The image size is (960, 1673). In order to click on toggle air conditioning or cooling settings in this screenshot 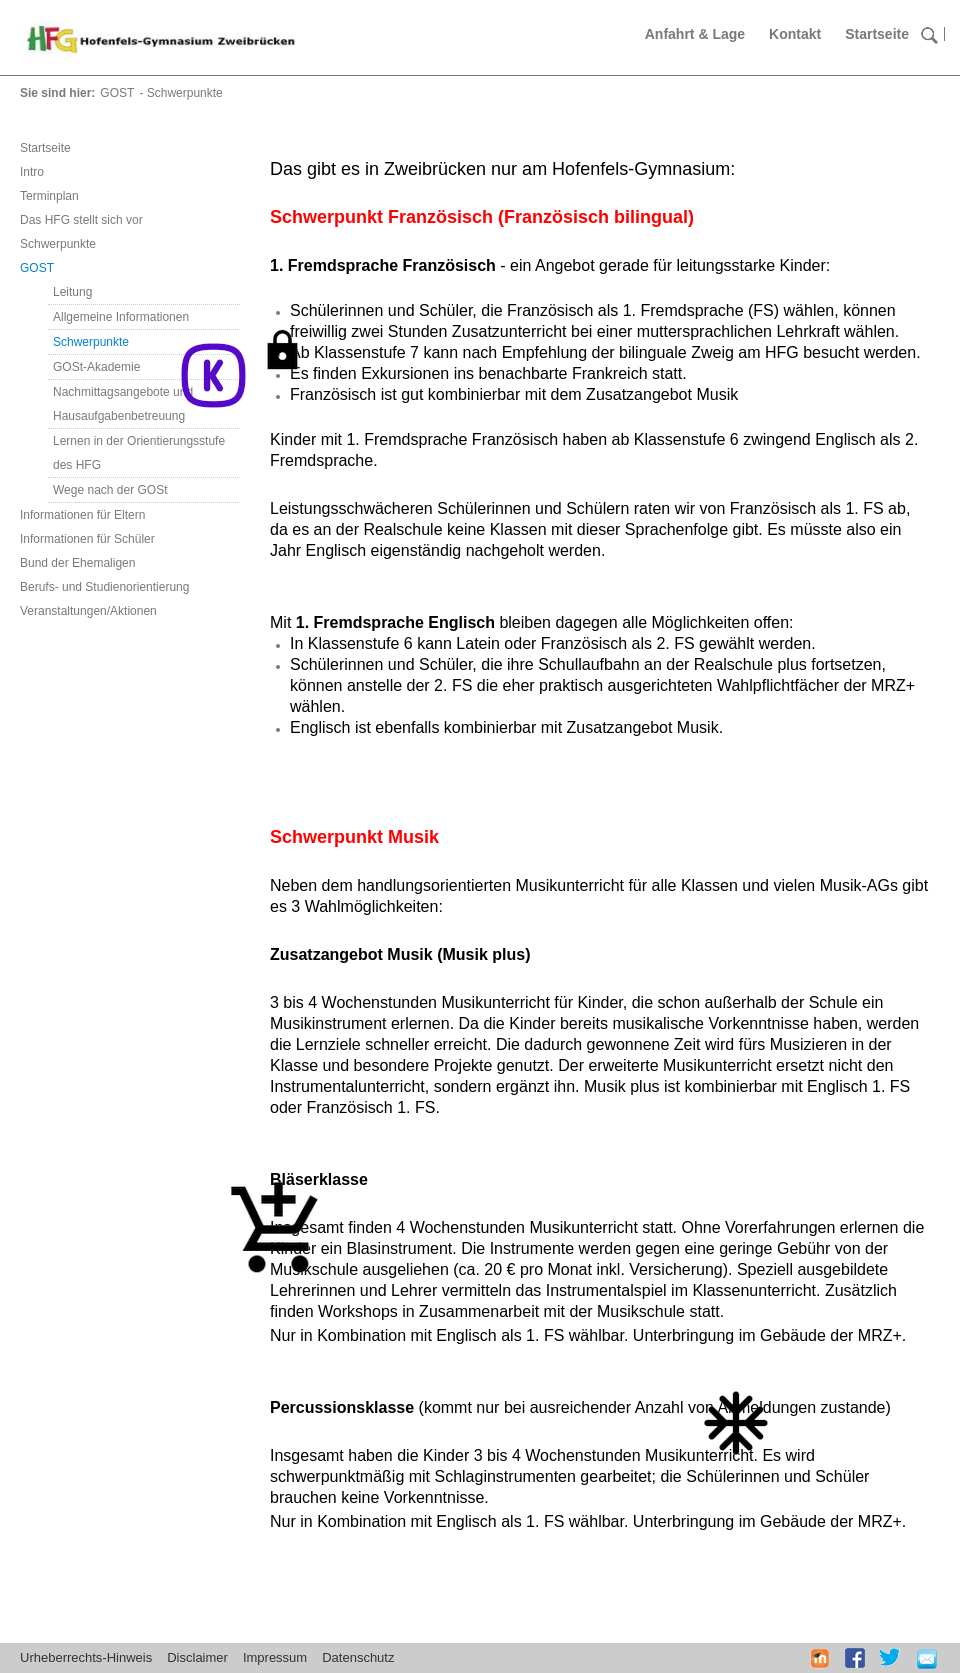, I will do `click(736, 1423)`.